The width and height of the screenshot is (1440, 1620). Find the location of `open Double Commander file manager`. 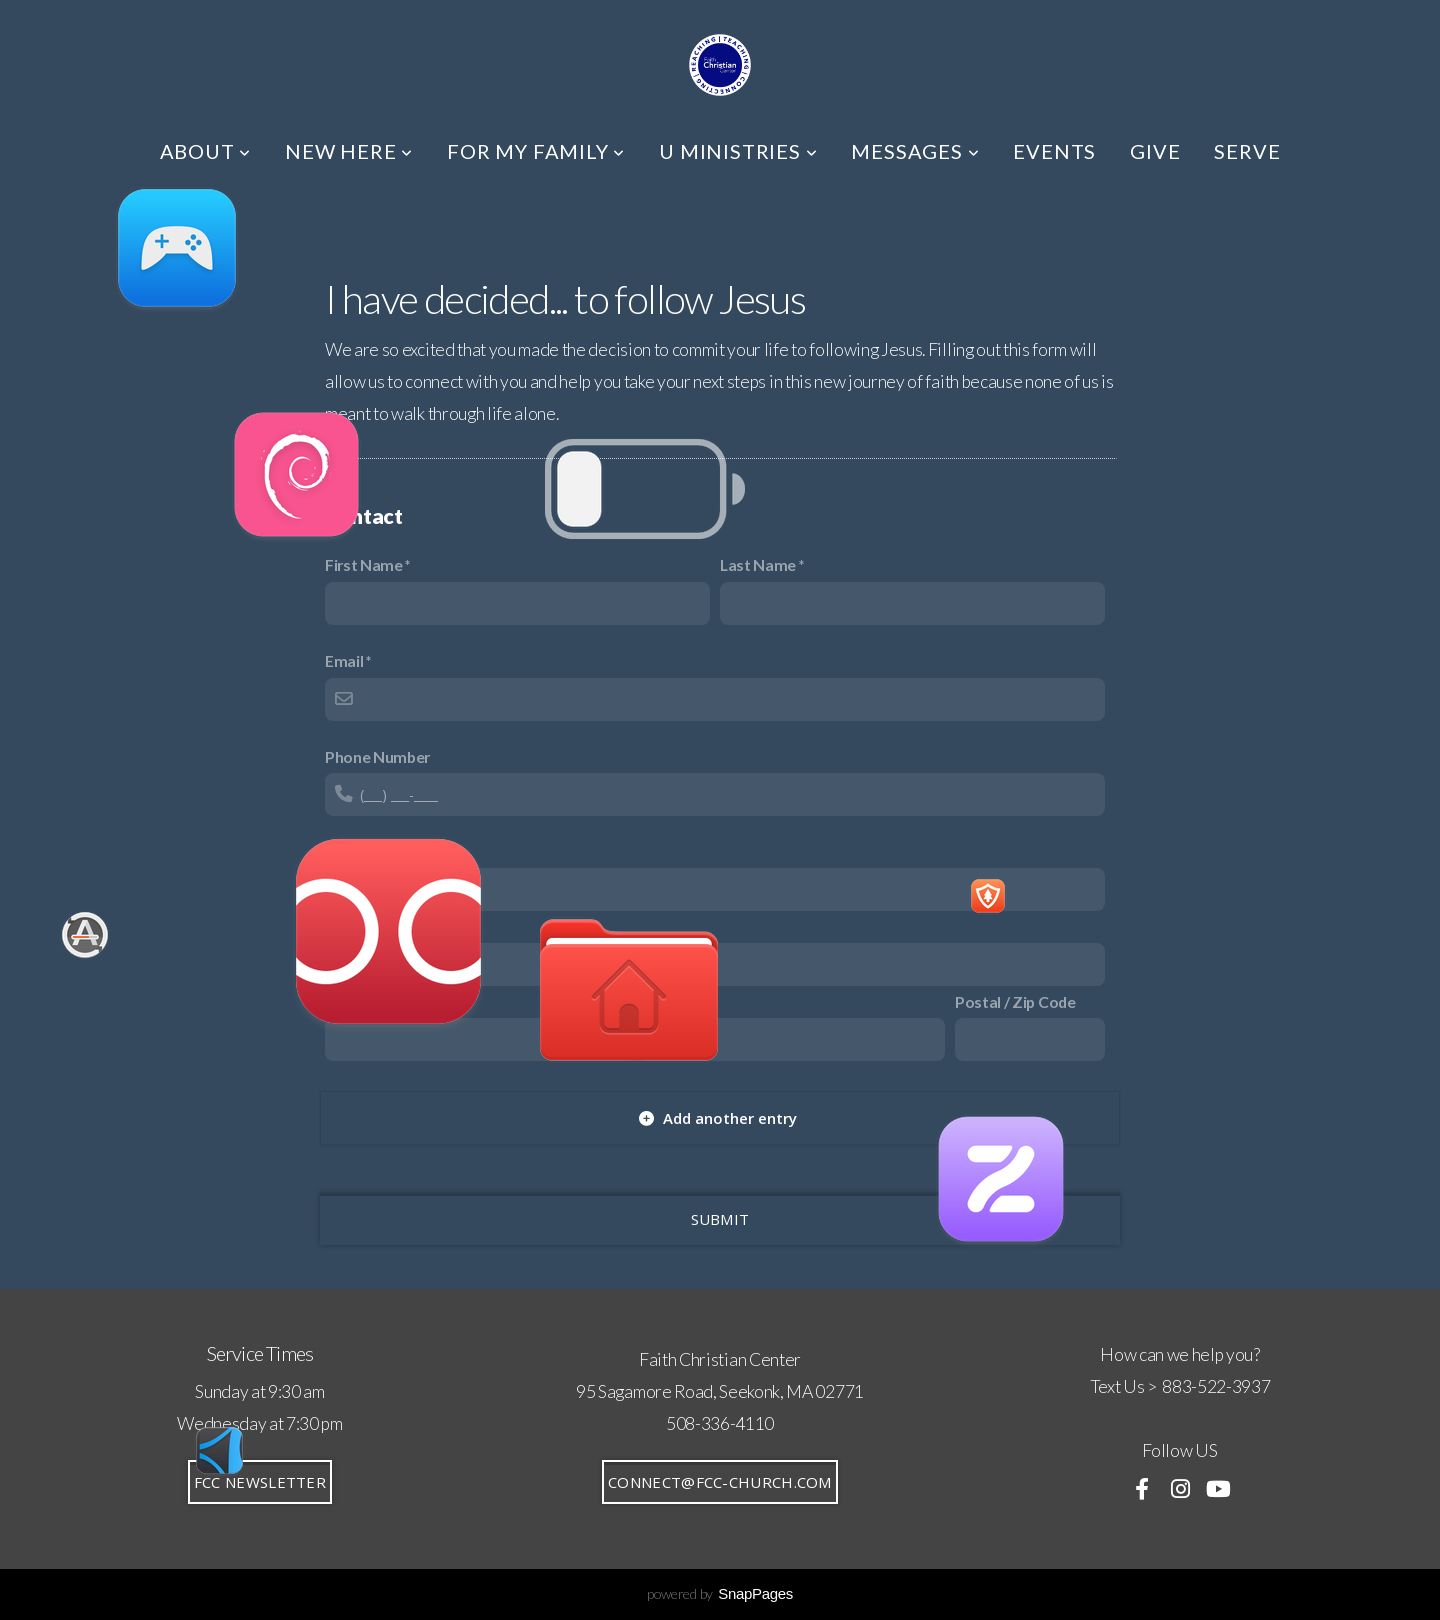

open Double Commander file manager is located at coordinates (388, 931).